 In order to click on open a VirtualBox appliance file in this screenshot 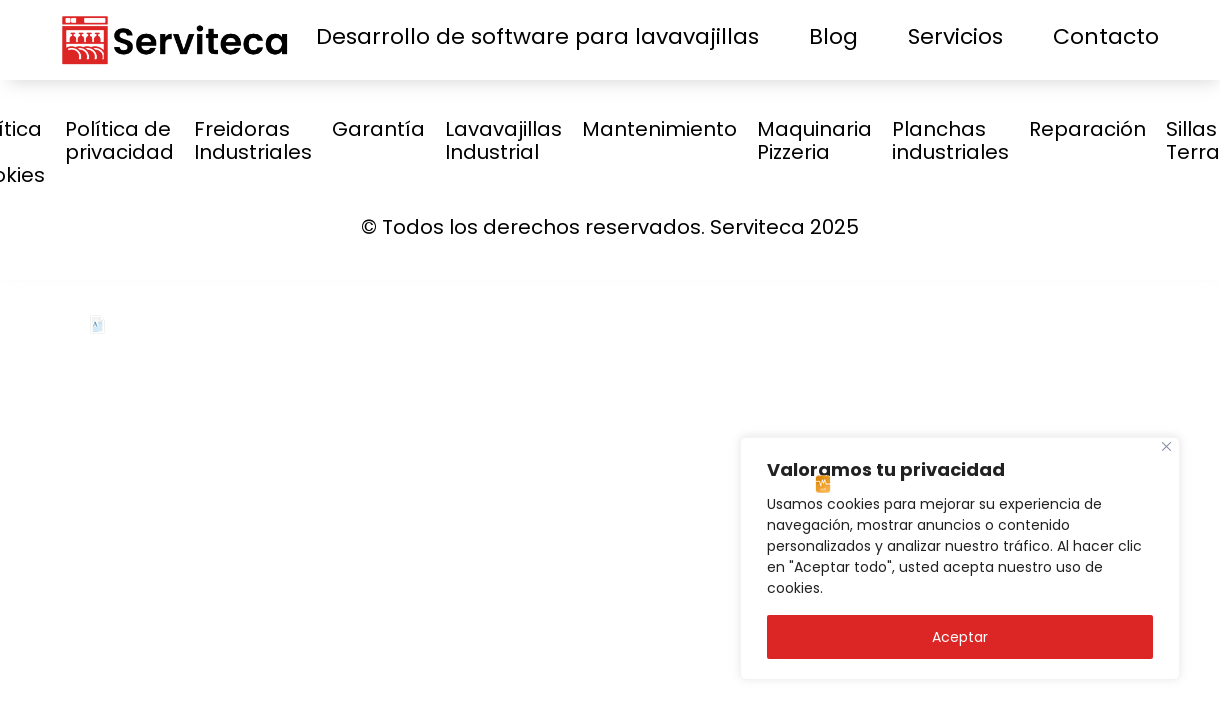, I will do `click(823, 484)`.